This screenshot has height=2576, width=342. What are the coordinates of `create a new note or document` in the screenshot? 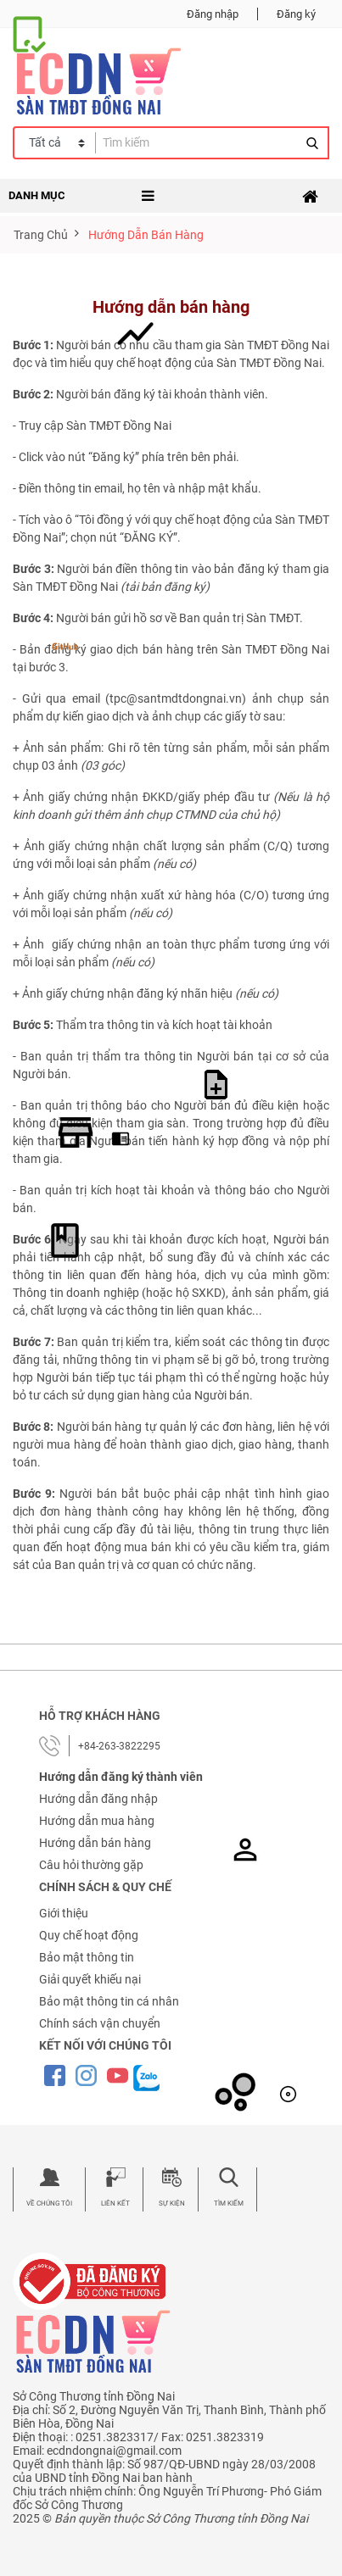 It's located at (216, 1084).